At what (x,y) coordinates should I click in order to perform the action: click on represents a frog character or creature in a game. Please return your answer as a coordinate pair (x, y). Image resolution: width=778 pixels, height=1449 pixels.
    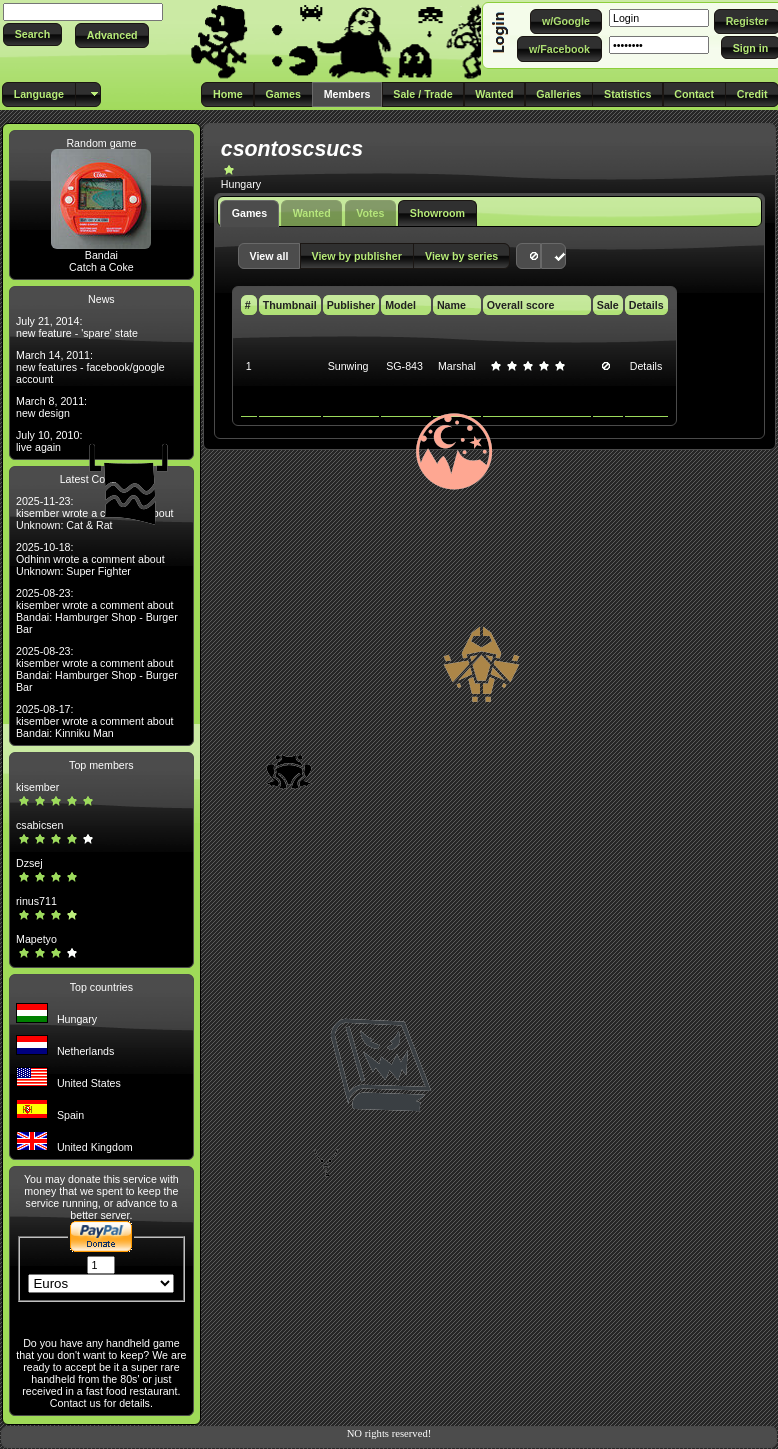
    Looking at the image, I should click on (289, 771).